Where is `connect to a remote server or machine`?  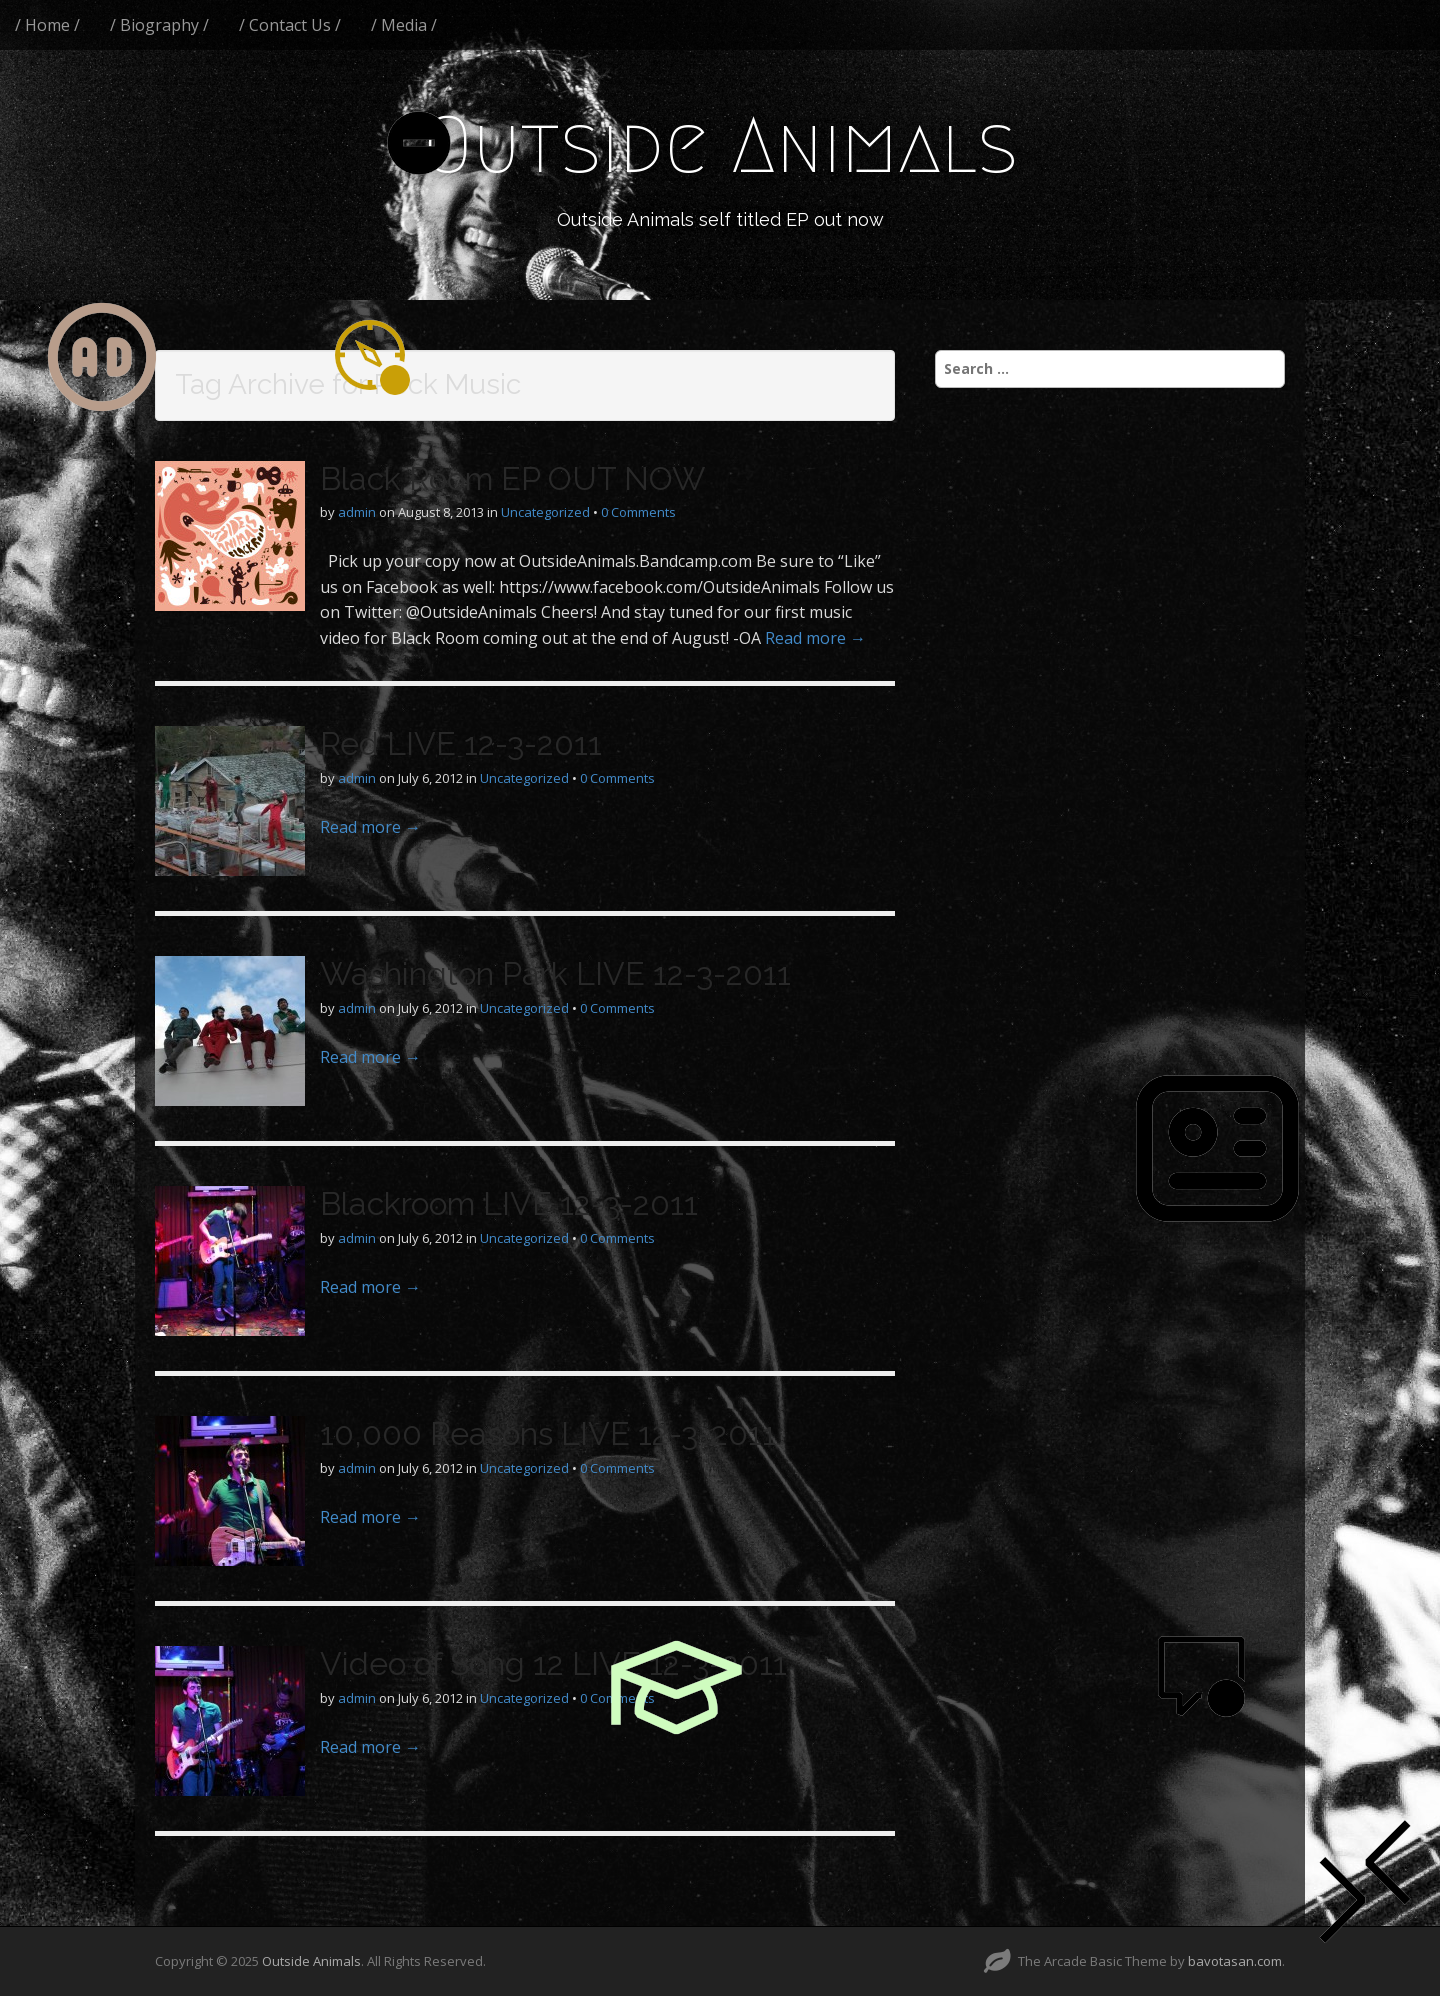 connect to a remote server or machine is located at coordinates (1365, 1884).